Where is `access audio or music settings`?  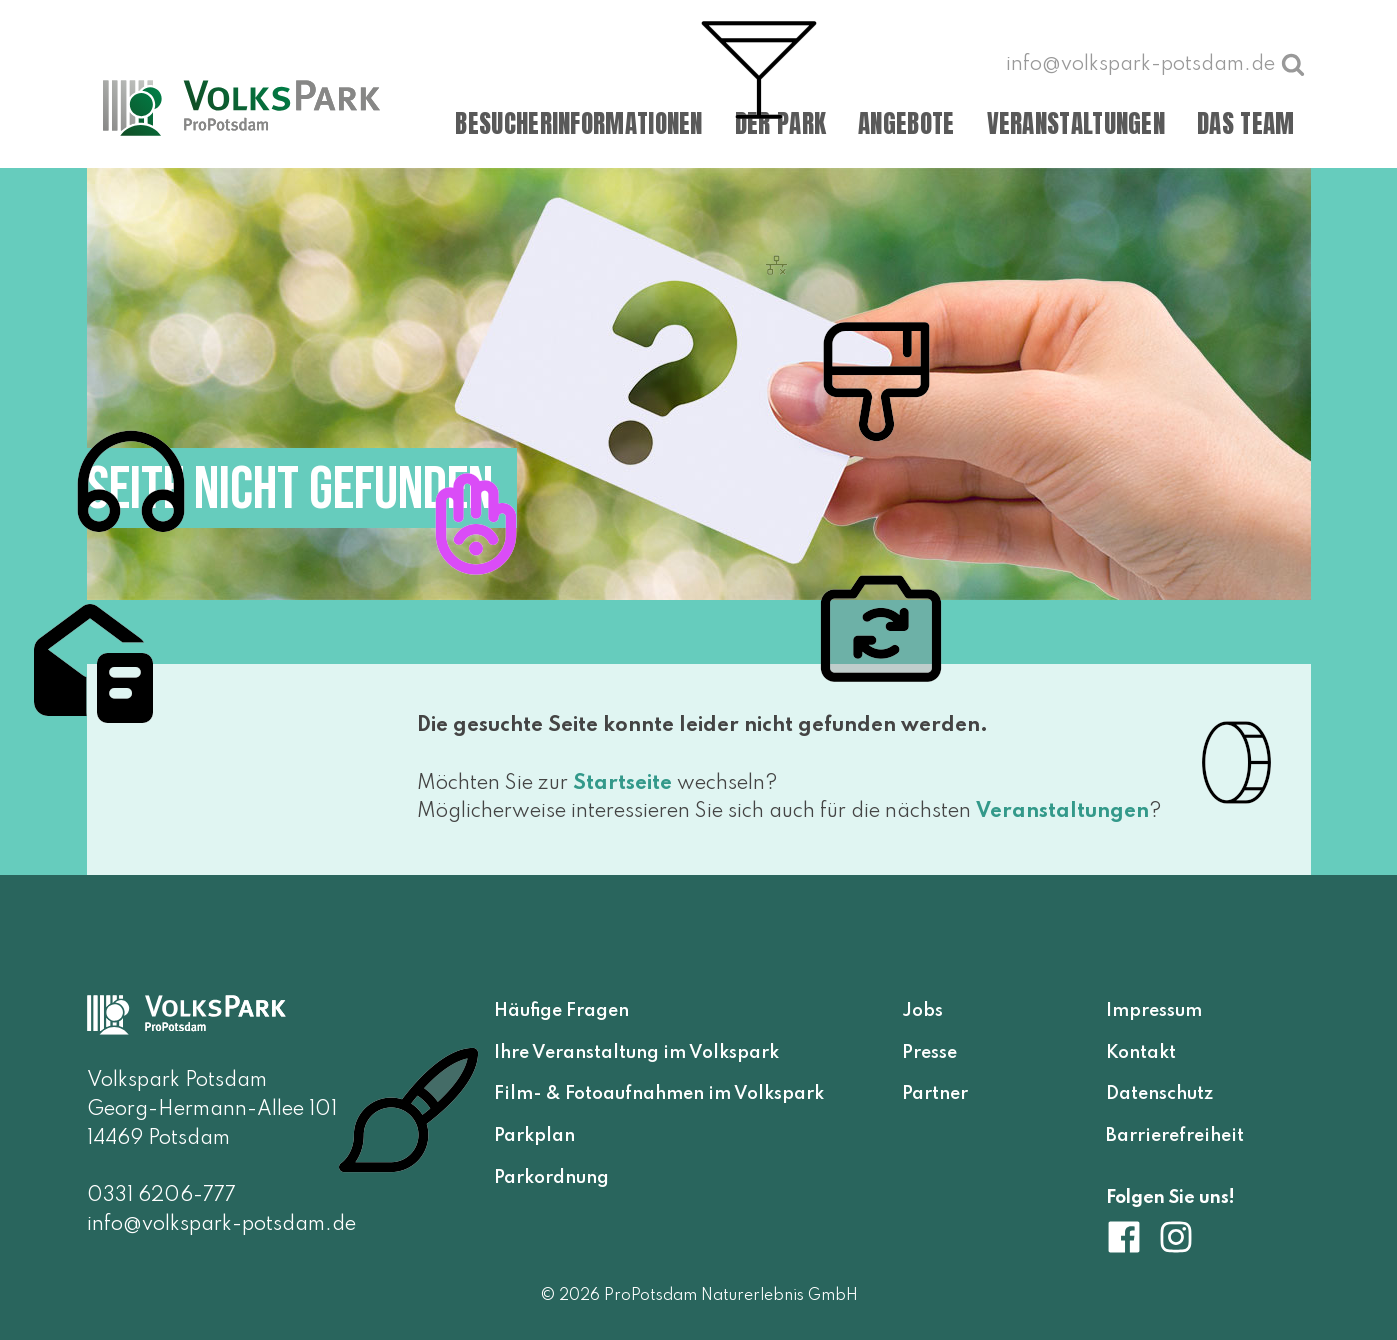
access audio or music settings is located at coordinates (131, 484).